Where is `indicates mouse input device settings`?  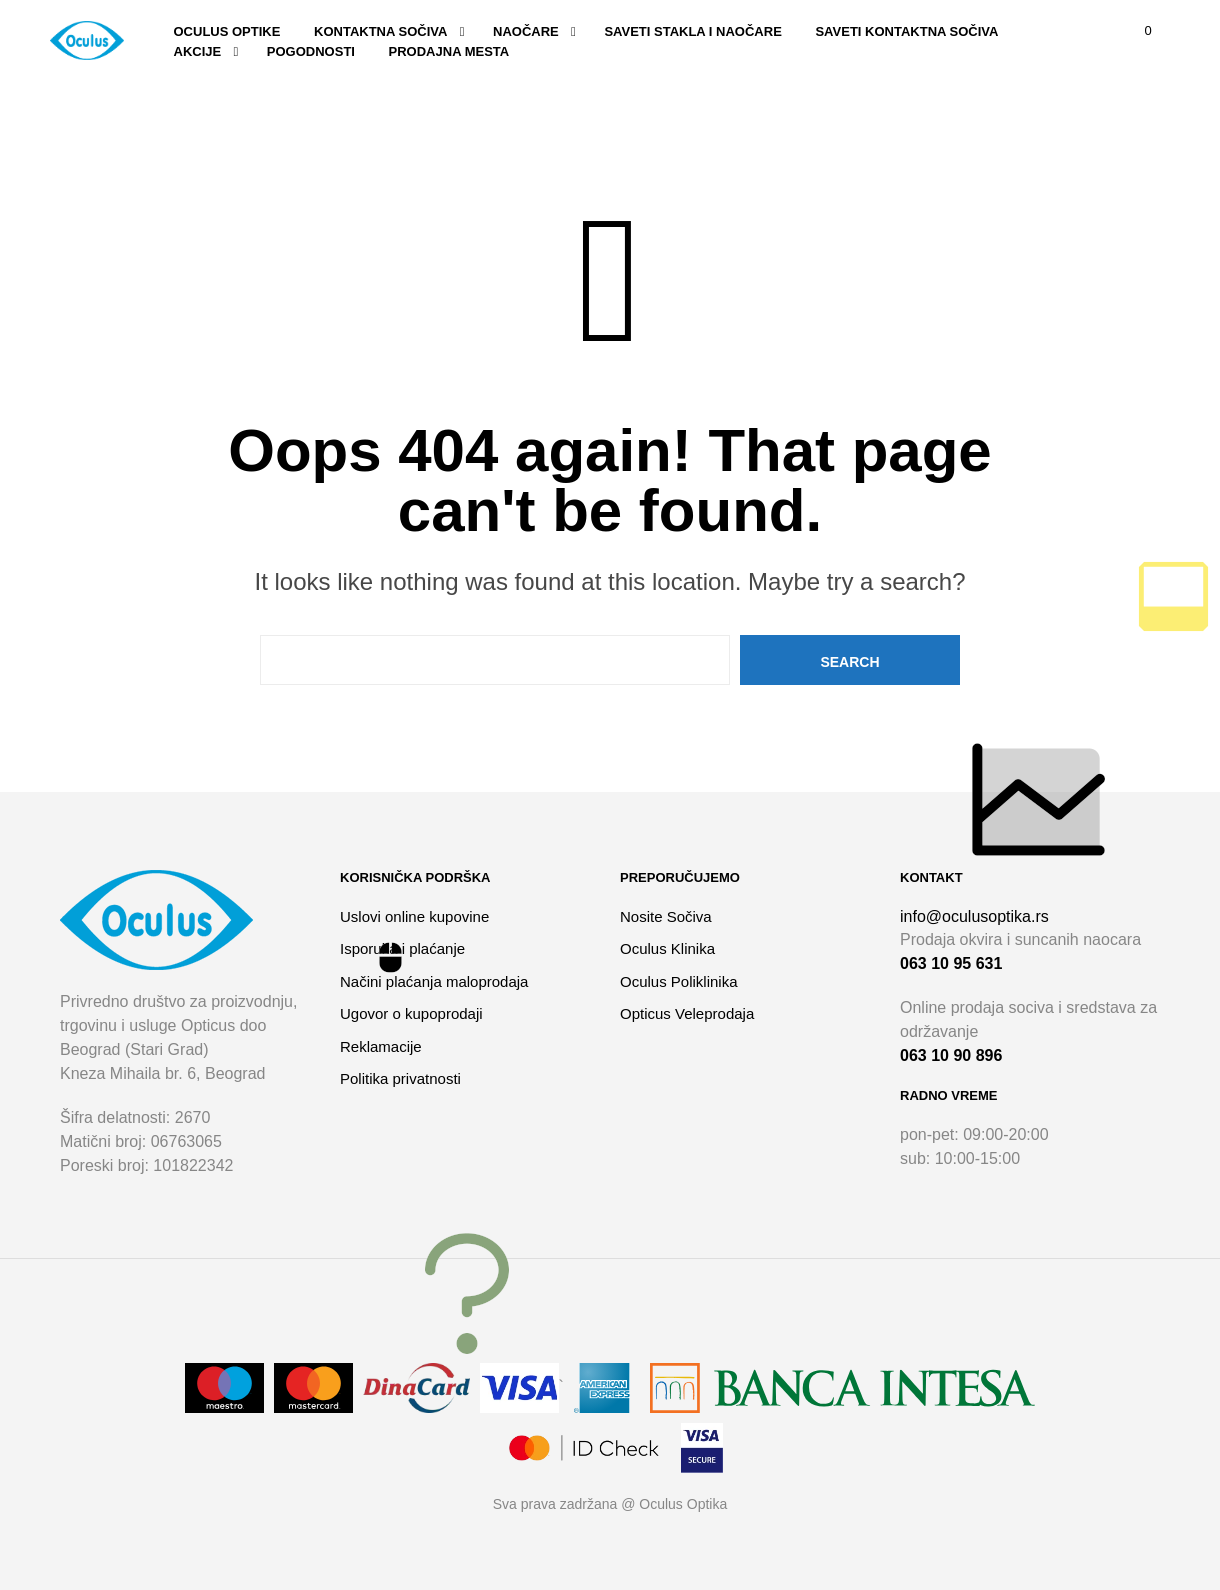 indicates mouse input device settings is located at coordinates (390, 957).